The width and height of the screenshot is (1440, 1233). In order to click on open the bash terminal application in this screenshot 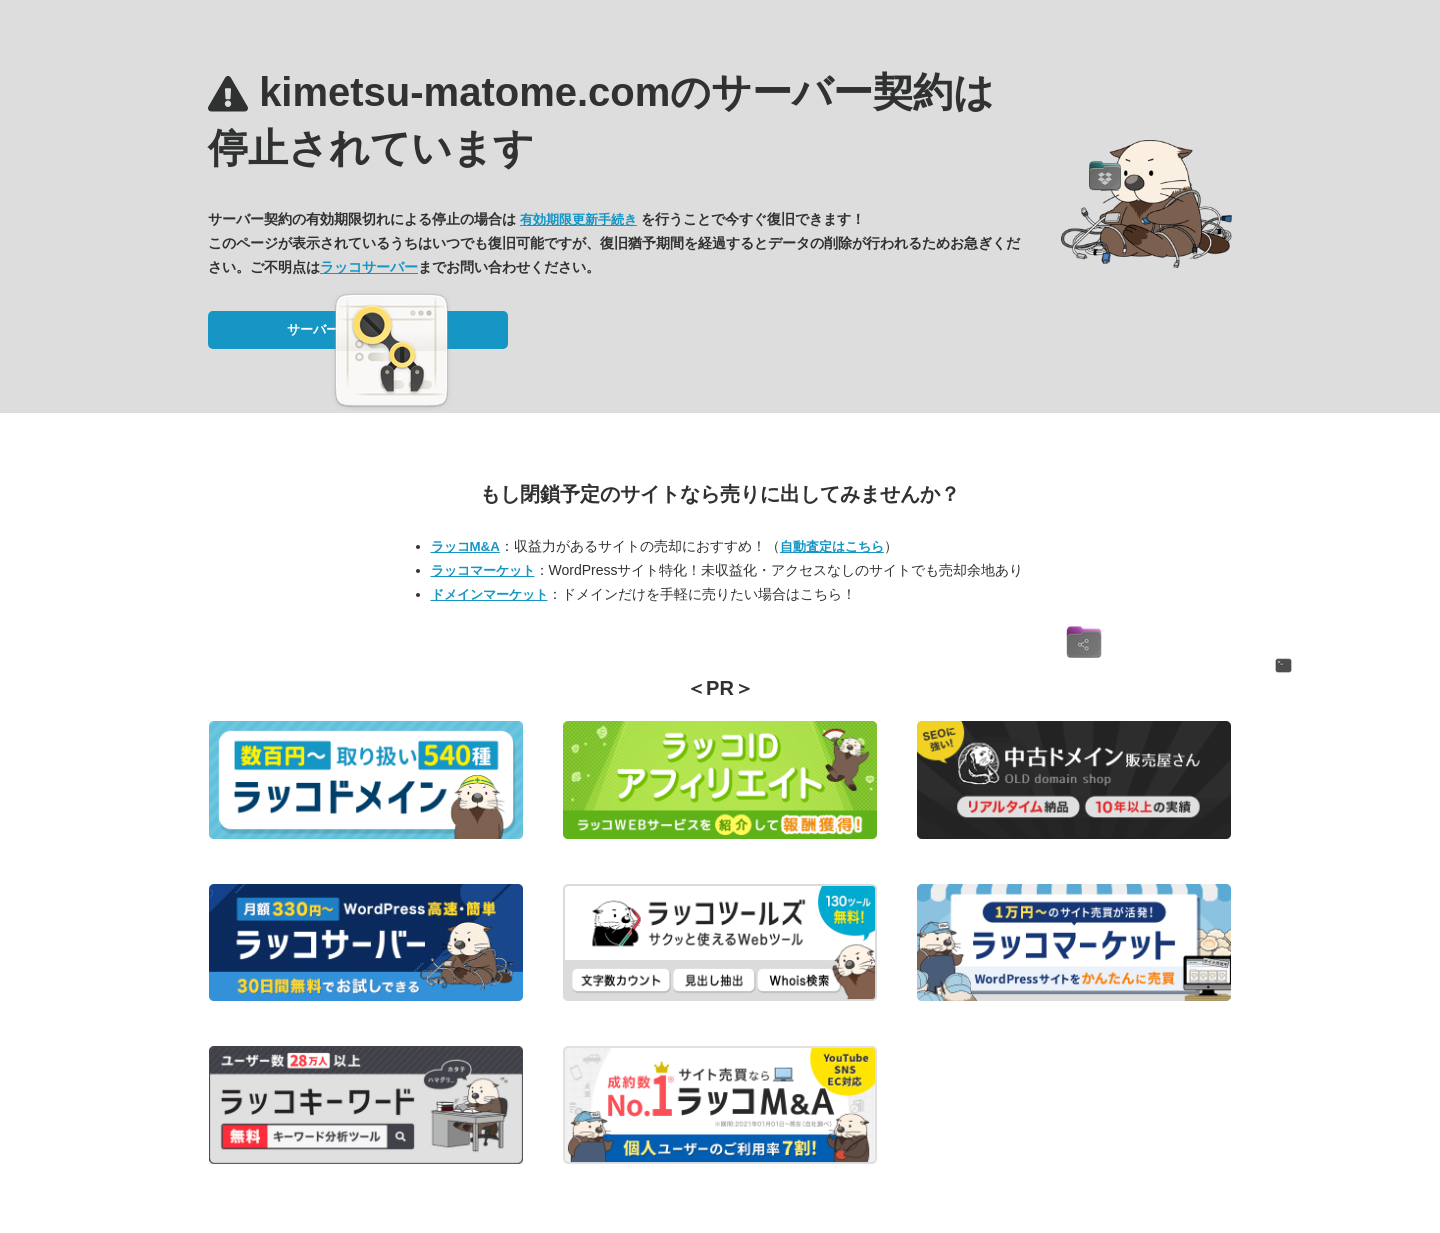, I will do `click(1283, 665)`.